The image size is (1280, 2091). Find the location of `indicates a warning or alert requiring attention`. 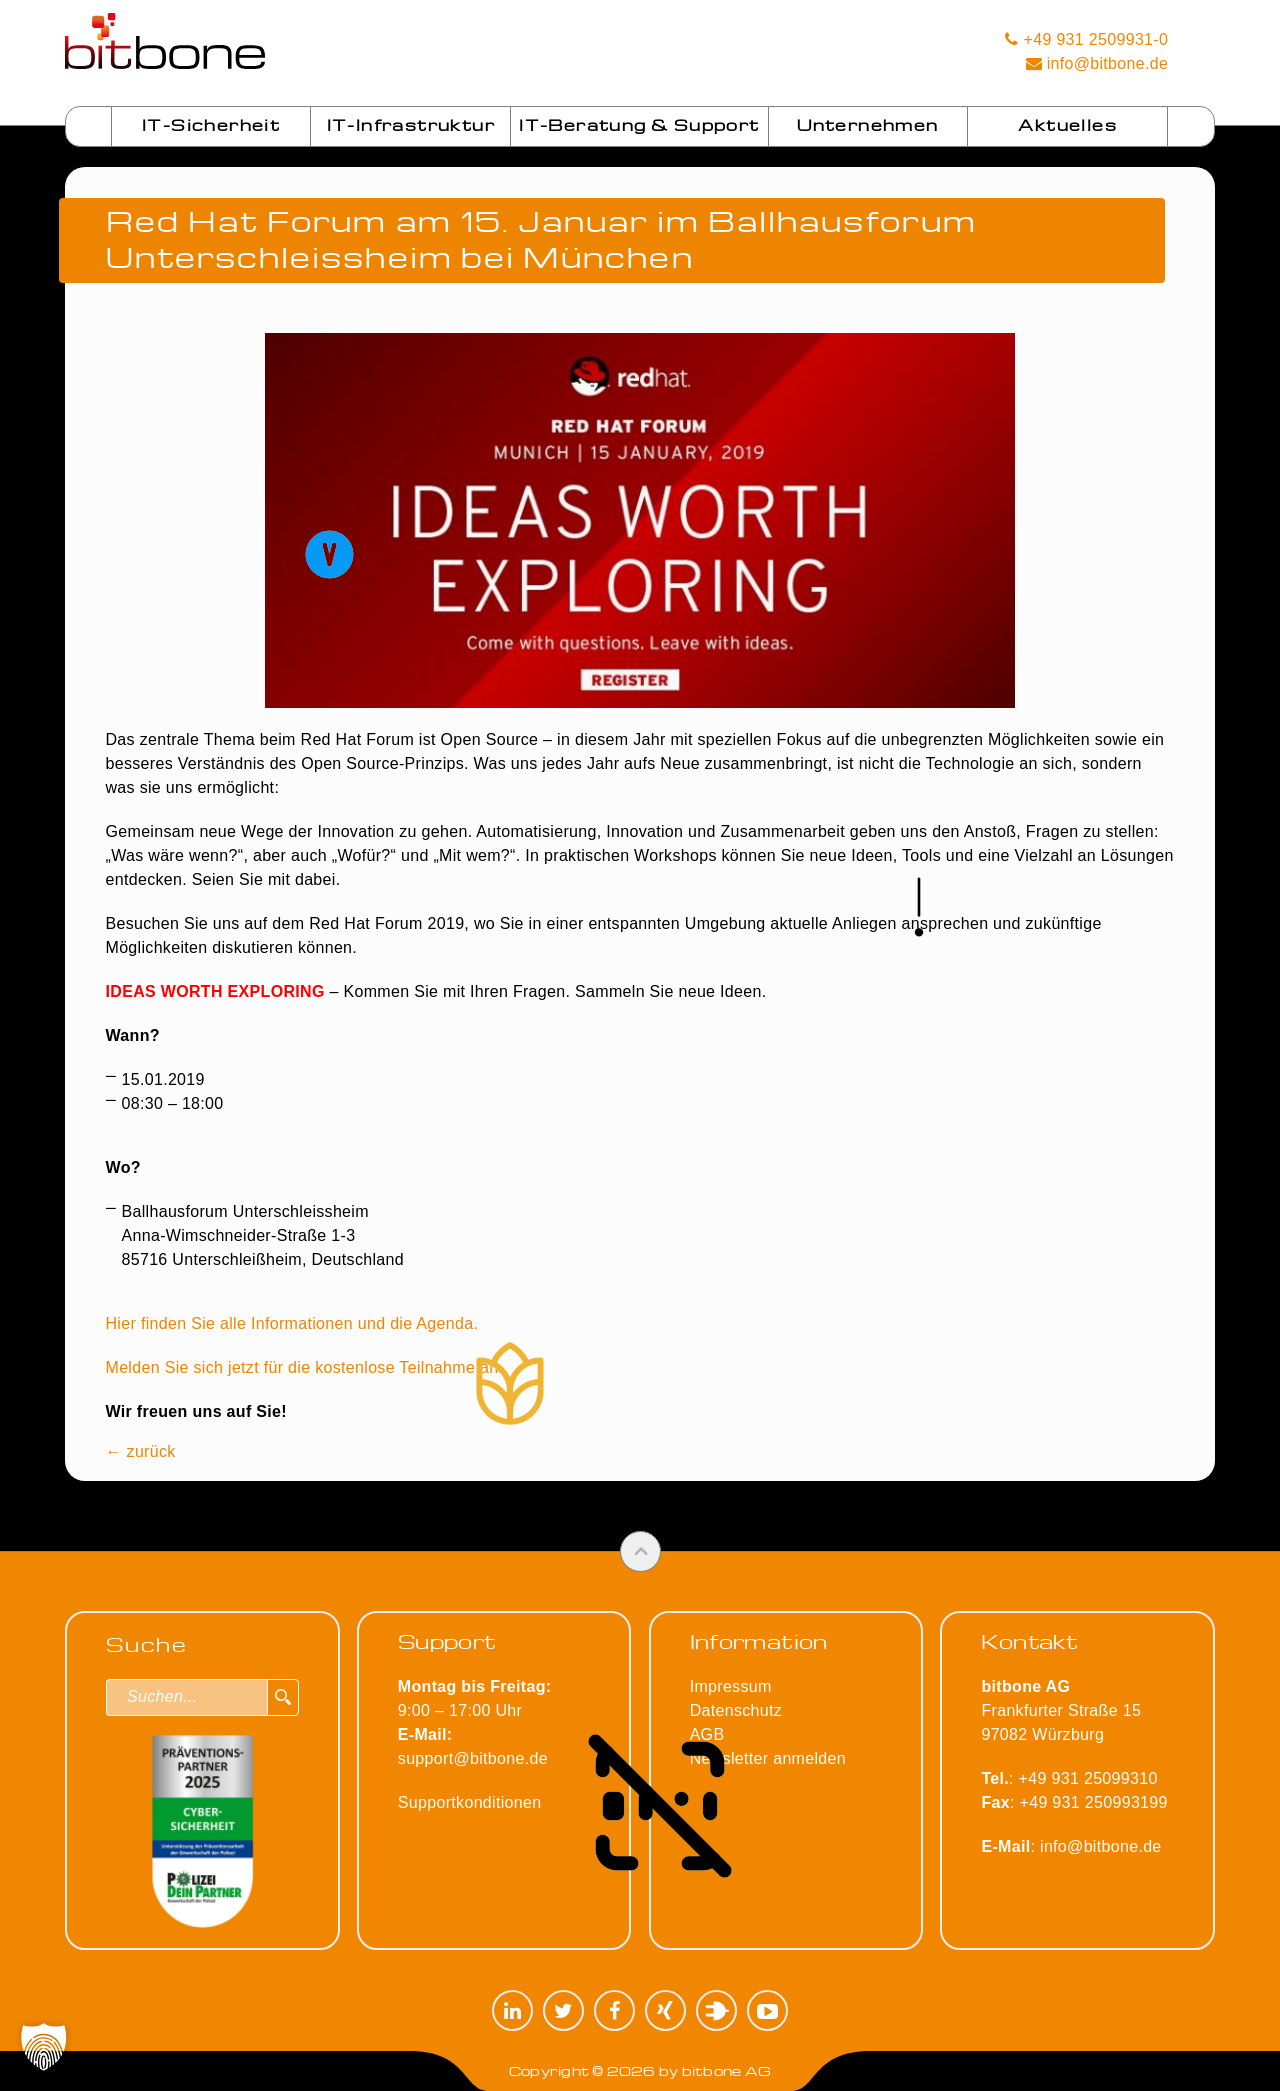

indicates a warning or alert requiring attention is located at coordinates (919, 907).